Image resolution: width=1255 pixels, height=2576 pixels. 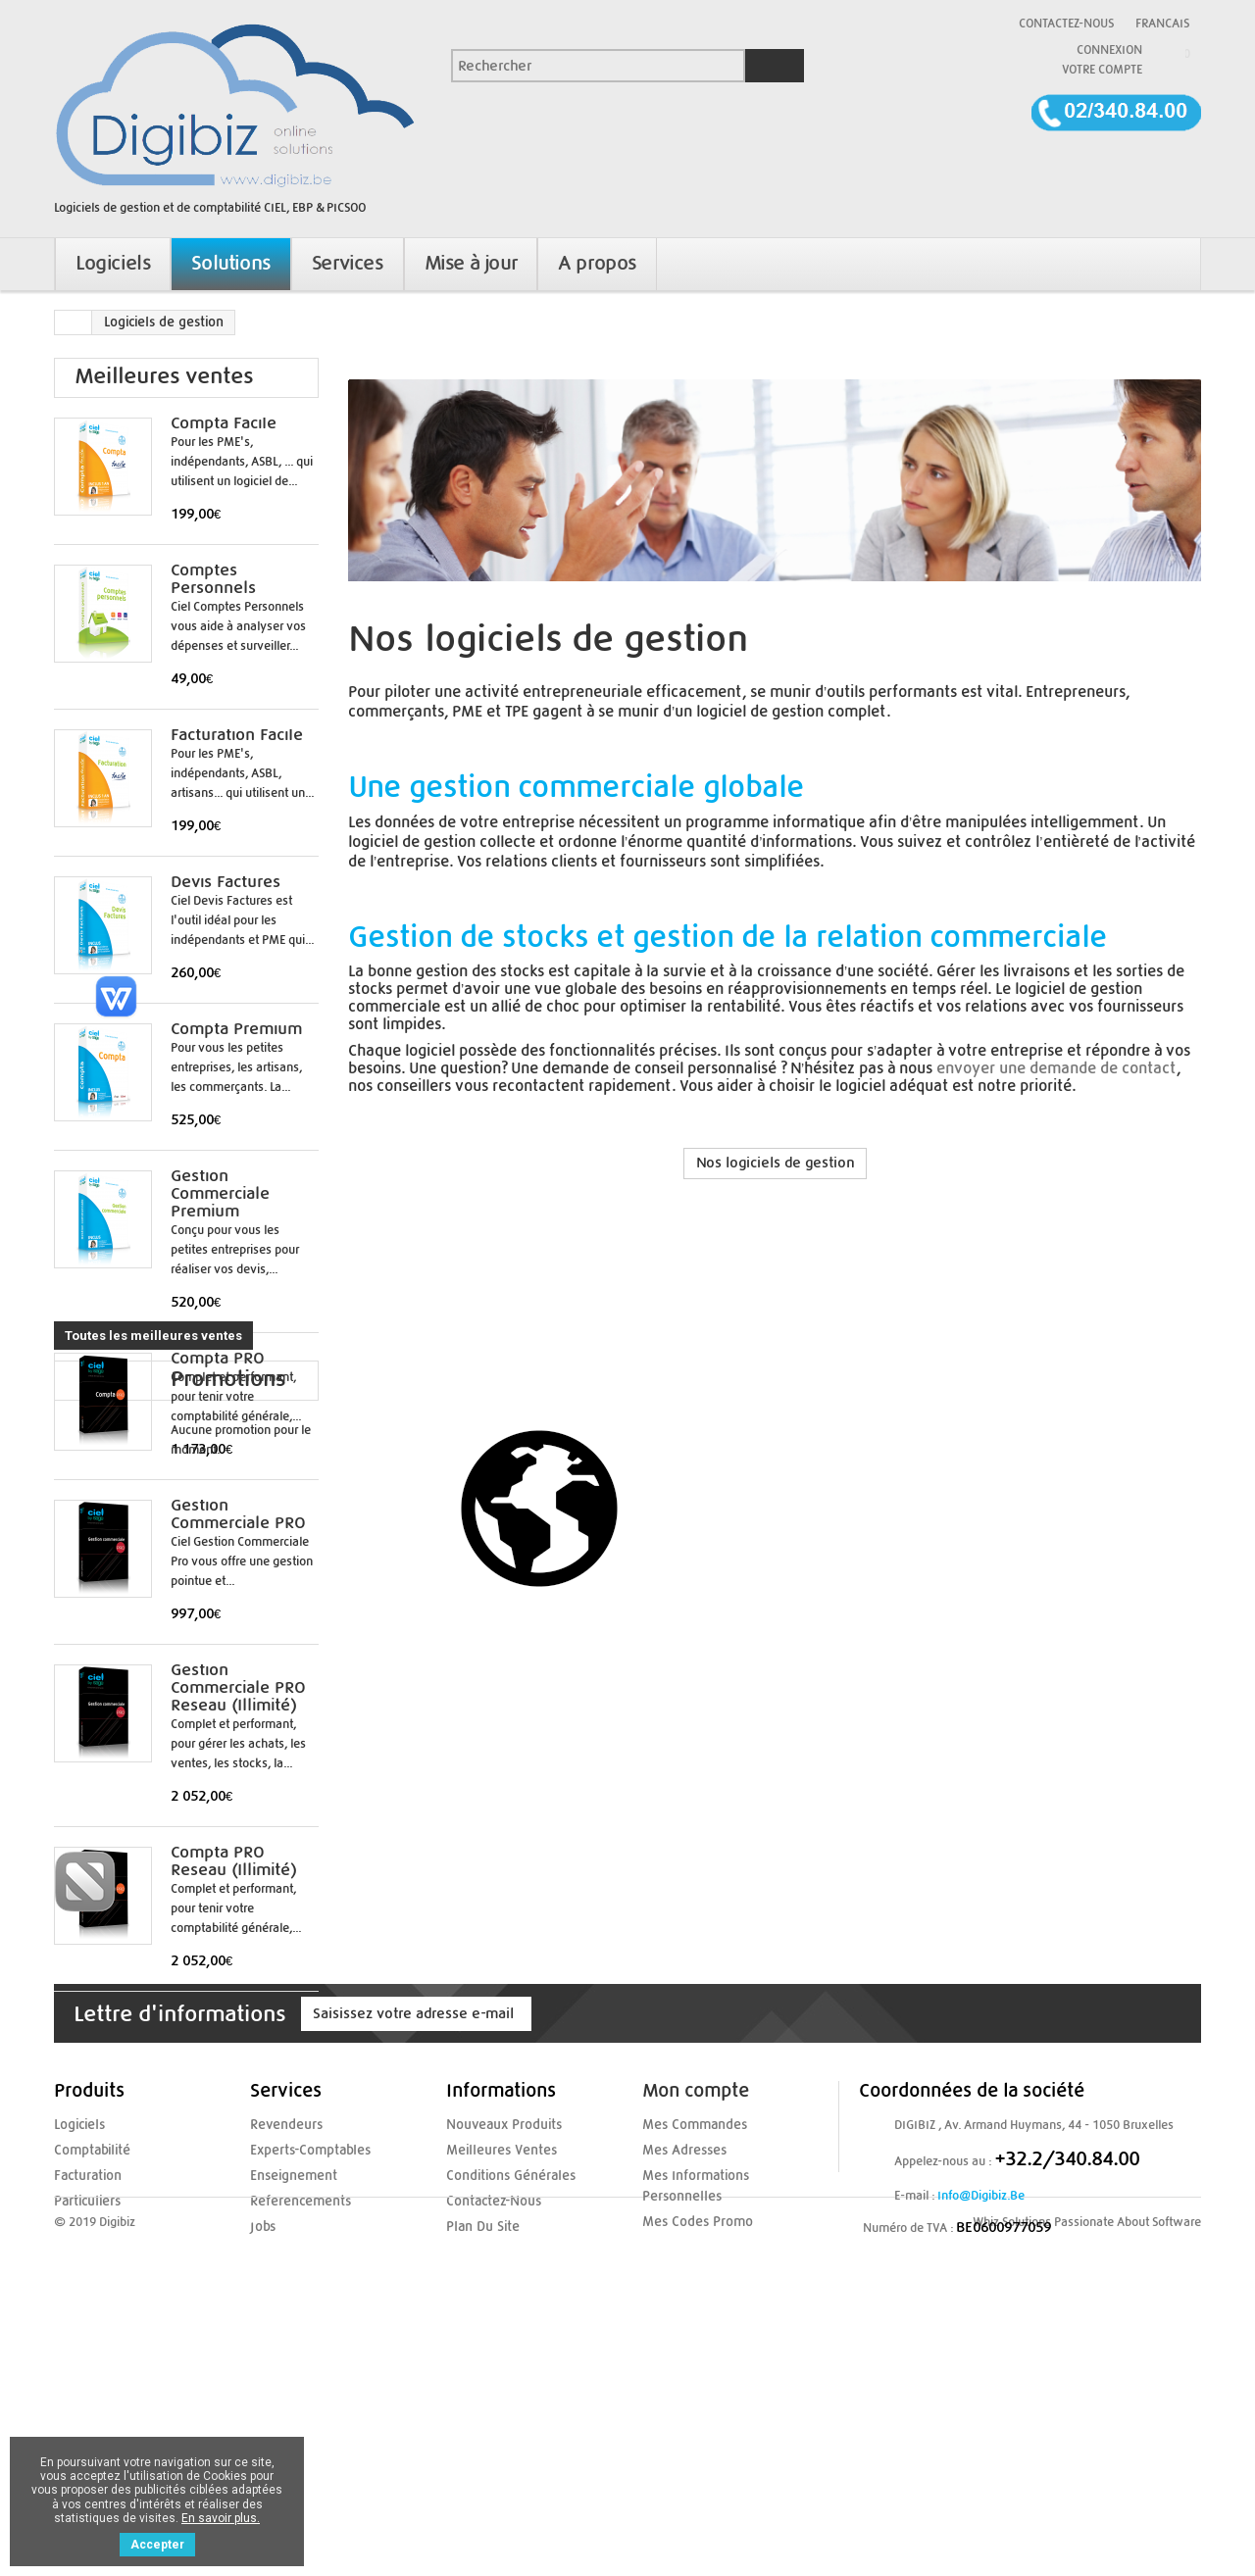 What do you see at coordinates (539, 1509) in the screenshot?
I see `switch to global or worldwide view` at bounding box center [539, 1509].